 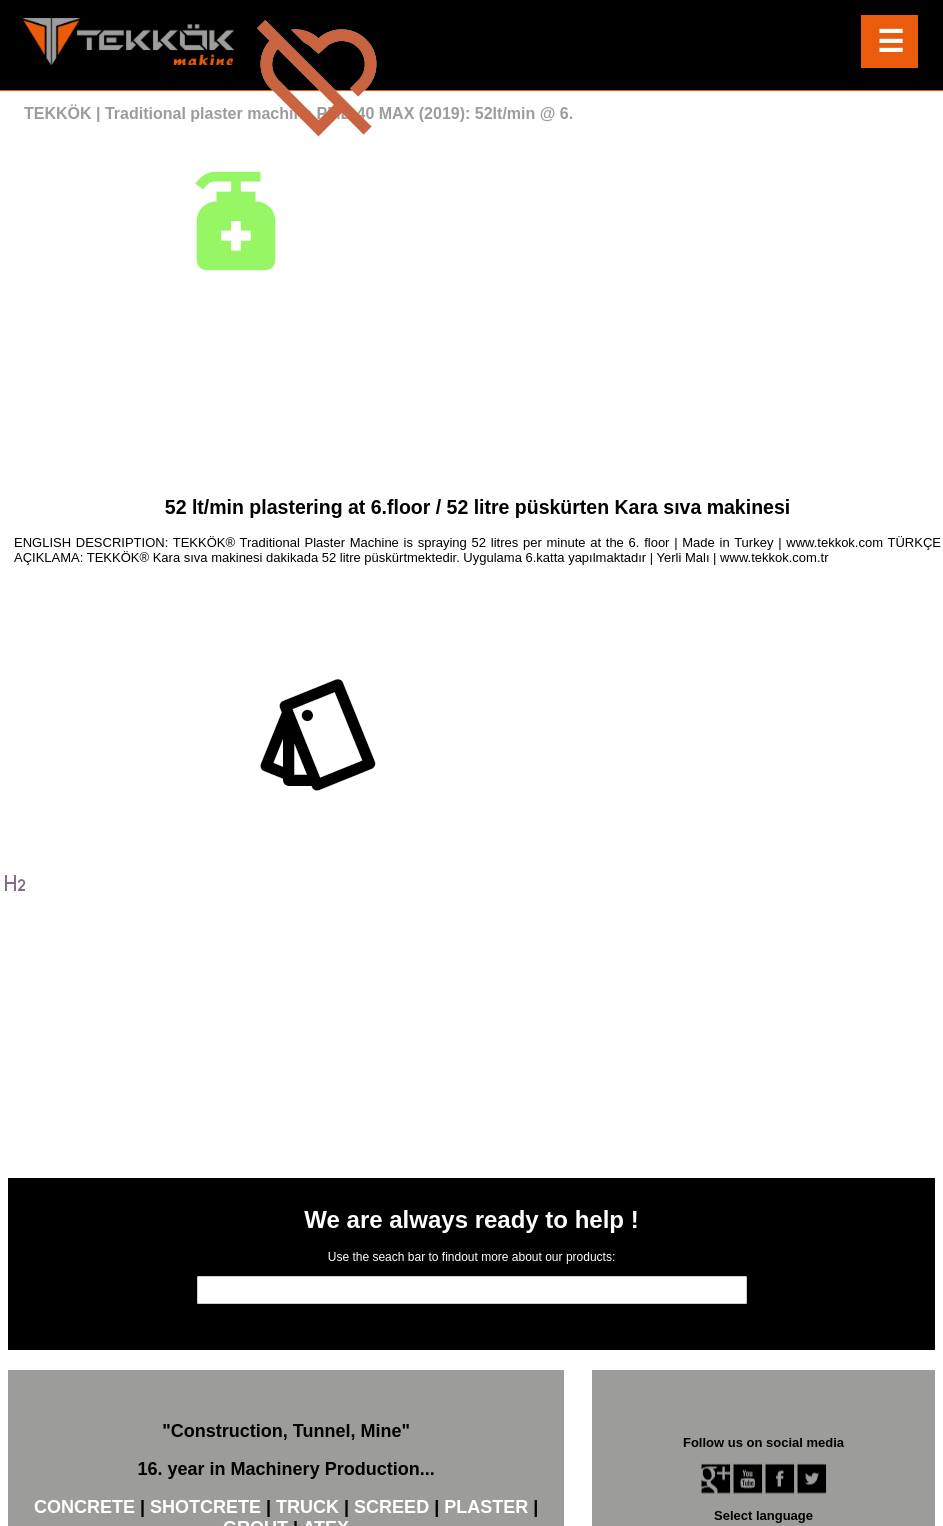 What do you see at coordinates (15, 883) in the screenshot?
I see `format text as heading level 2` at bounding box center [15, 883].